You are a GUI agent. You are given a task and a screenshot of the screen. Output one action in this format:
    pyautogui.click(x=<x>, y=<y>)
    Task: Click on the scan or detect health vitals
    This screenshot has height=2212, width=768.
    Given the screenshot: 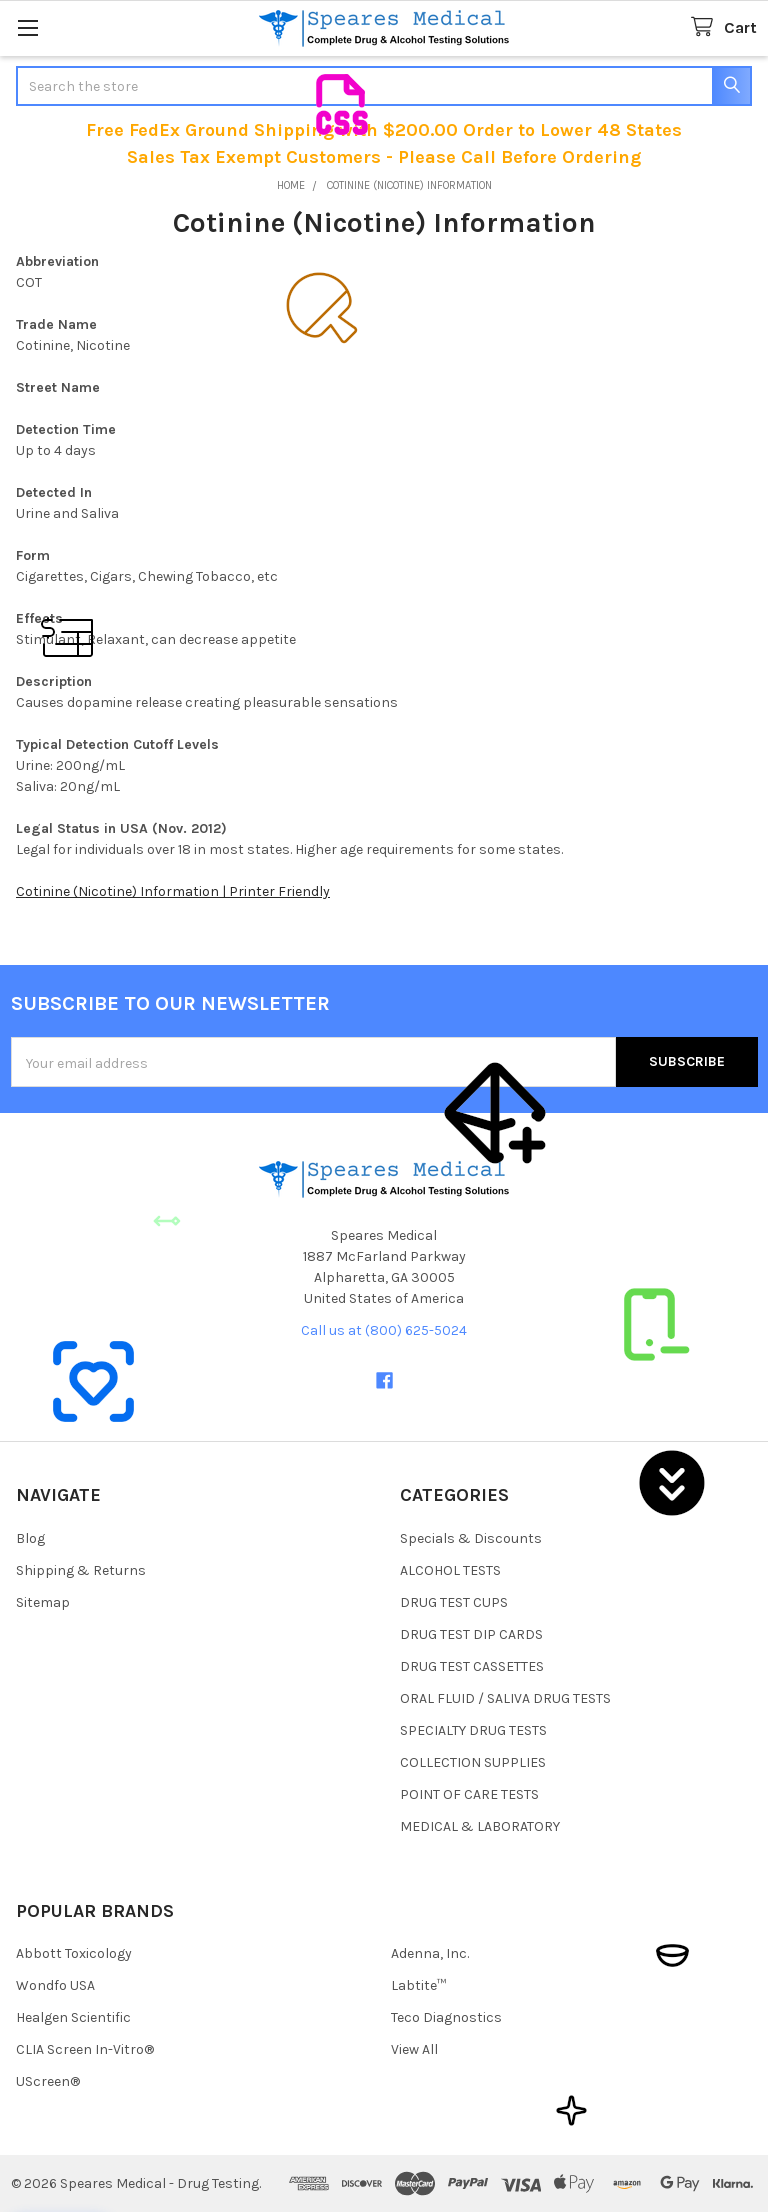 What is the action you would take?
    pyautogui.click(x=93, y=1381)
    